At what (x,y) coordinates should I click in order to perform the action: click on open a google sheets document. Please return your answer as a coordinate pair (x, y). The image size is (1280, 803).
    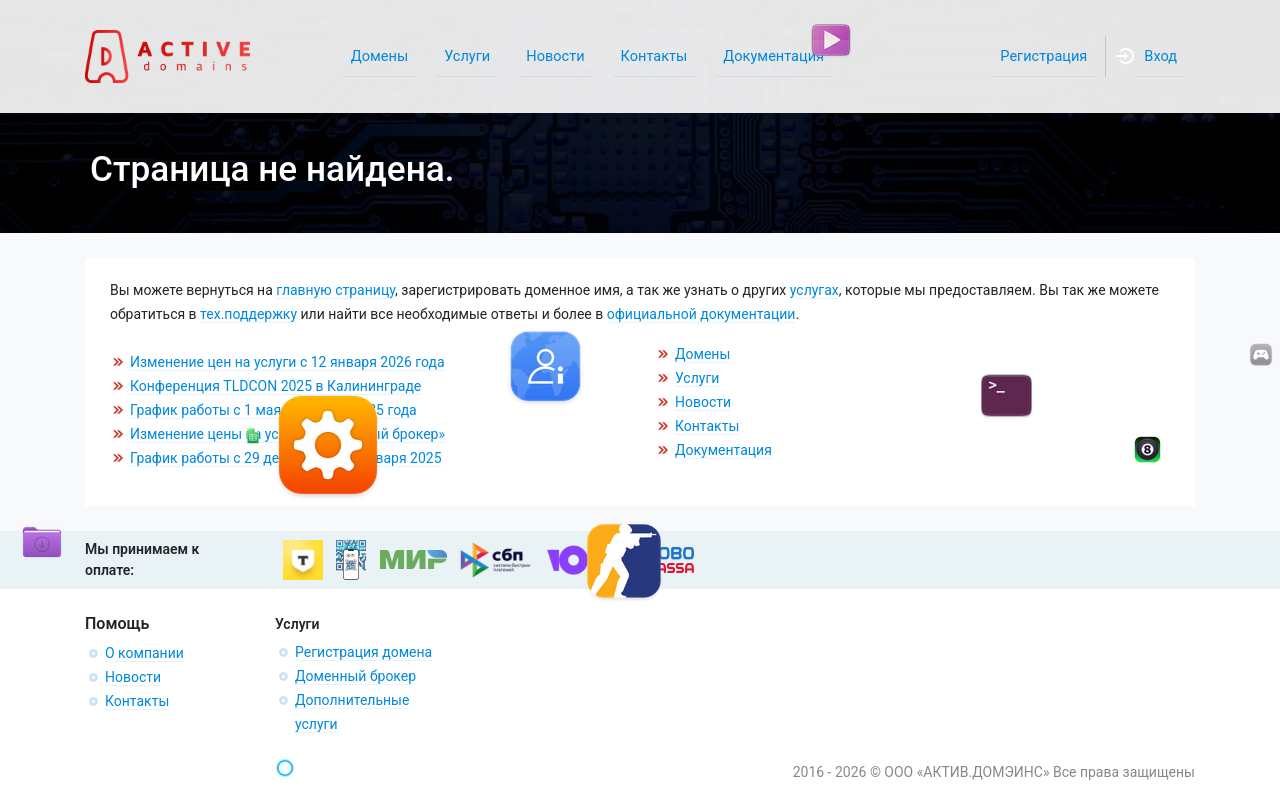
    Looking at the image, I should click on (253, 436).